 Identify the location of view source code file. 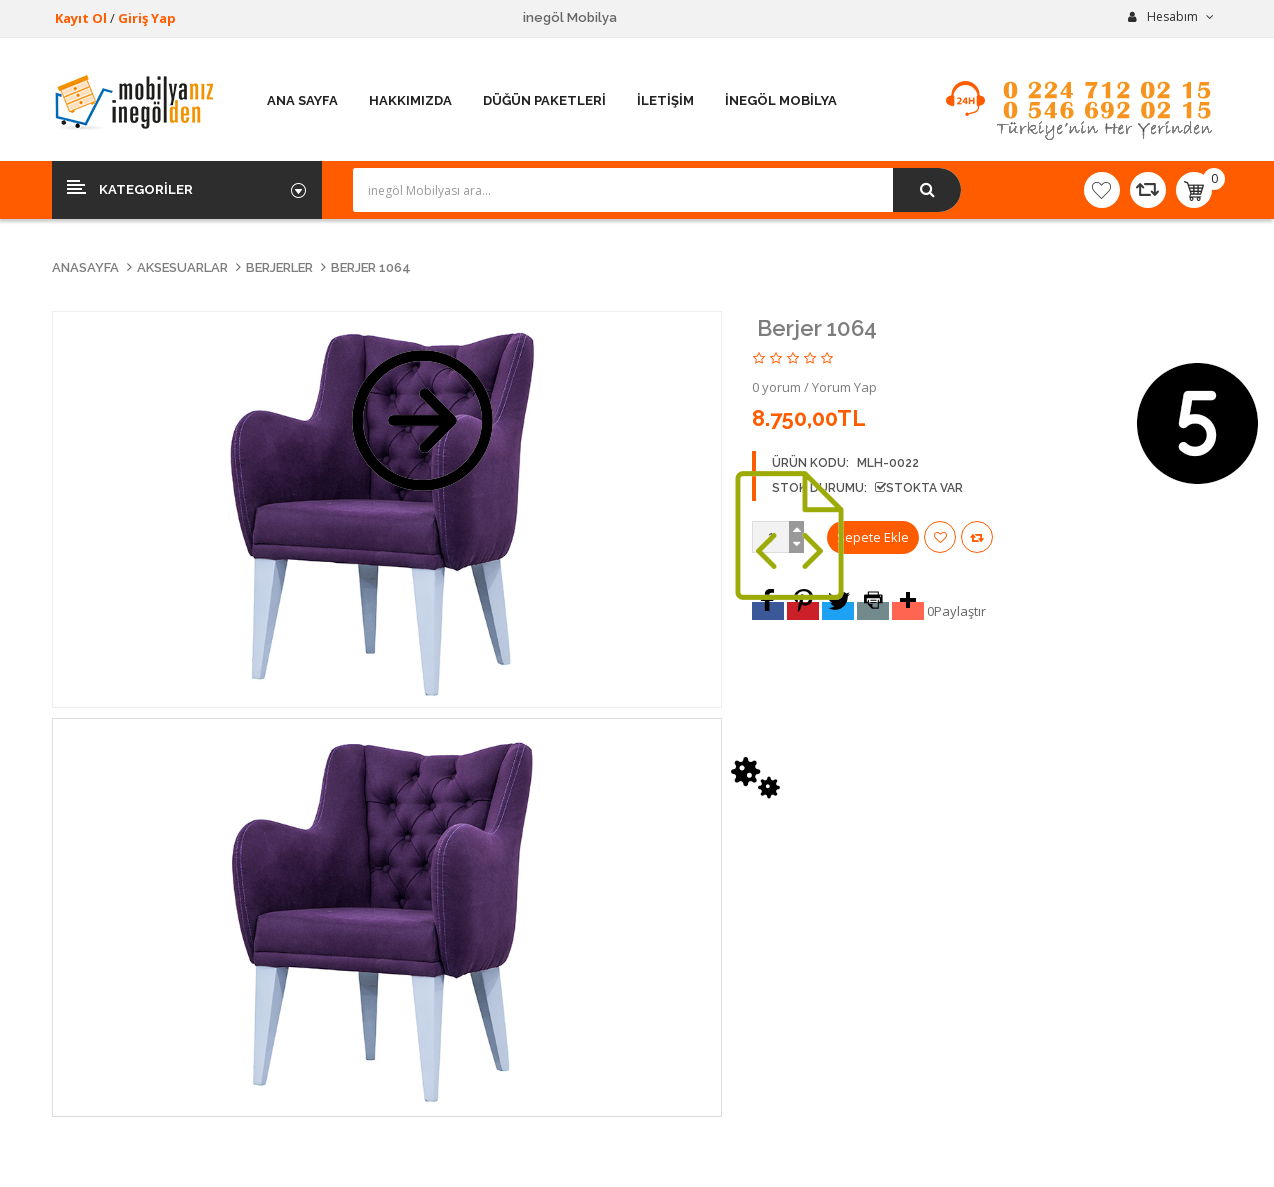
(789, 535).